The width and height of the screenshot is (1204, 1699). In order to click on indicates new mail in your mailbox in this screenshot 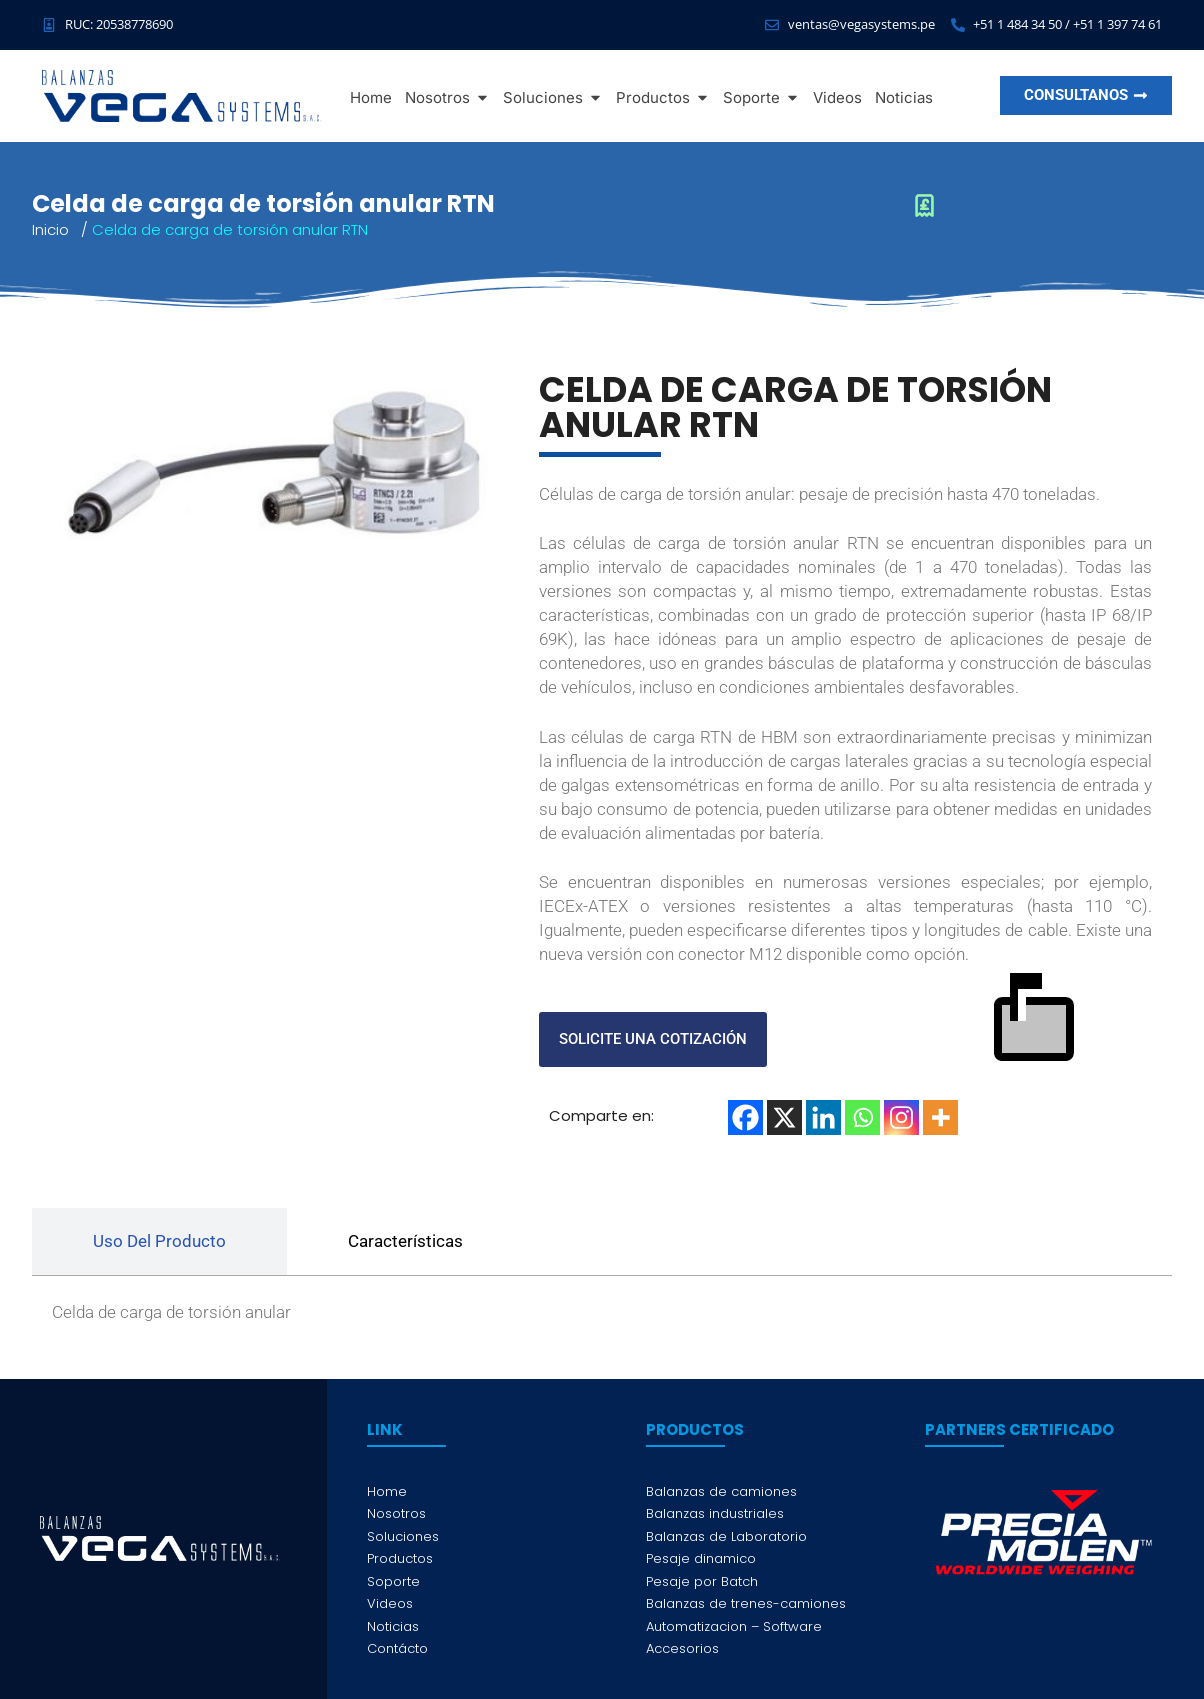, I will do `click(1034, 1021)`.